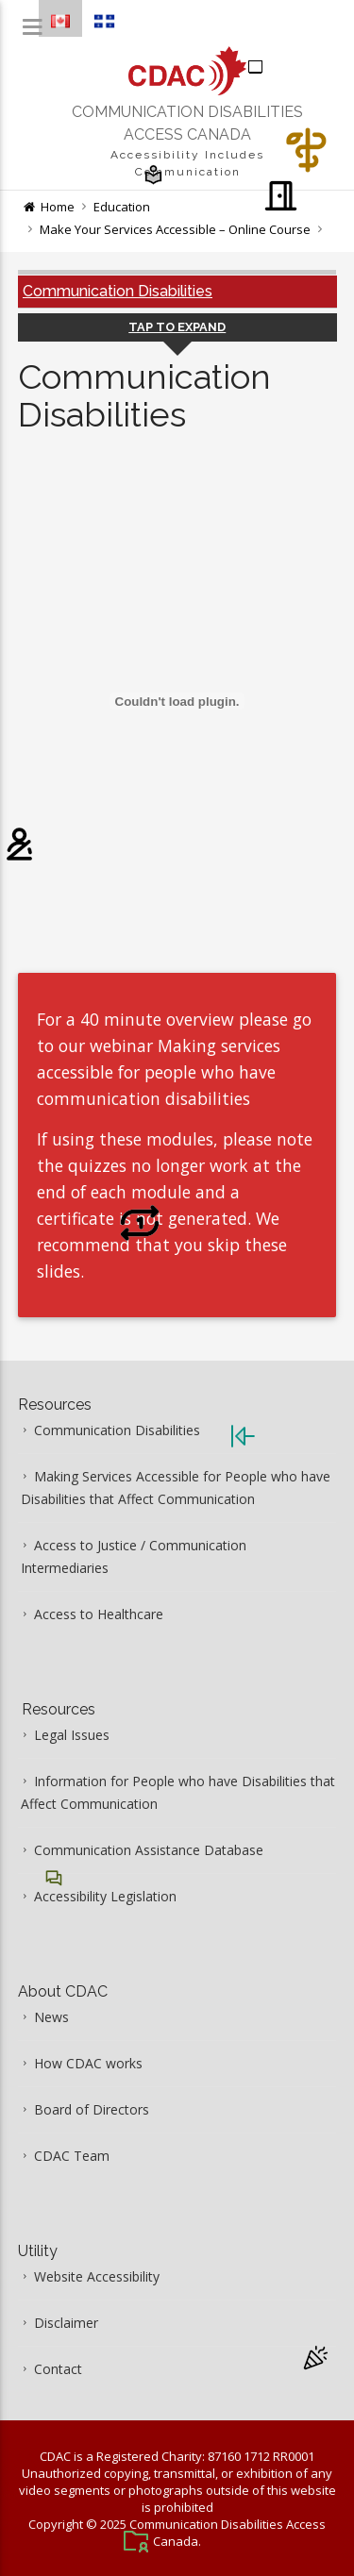 The width and height of the screenshot is (354, 2576). Describe the element at coordinates (136, 2540) in the screenshot. I see `access user profile folder` at that location.